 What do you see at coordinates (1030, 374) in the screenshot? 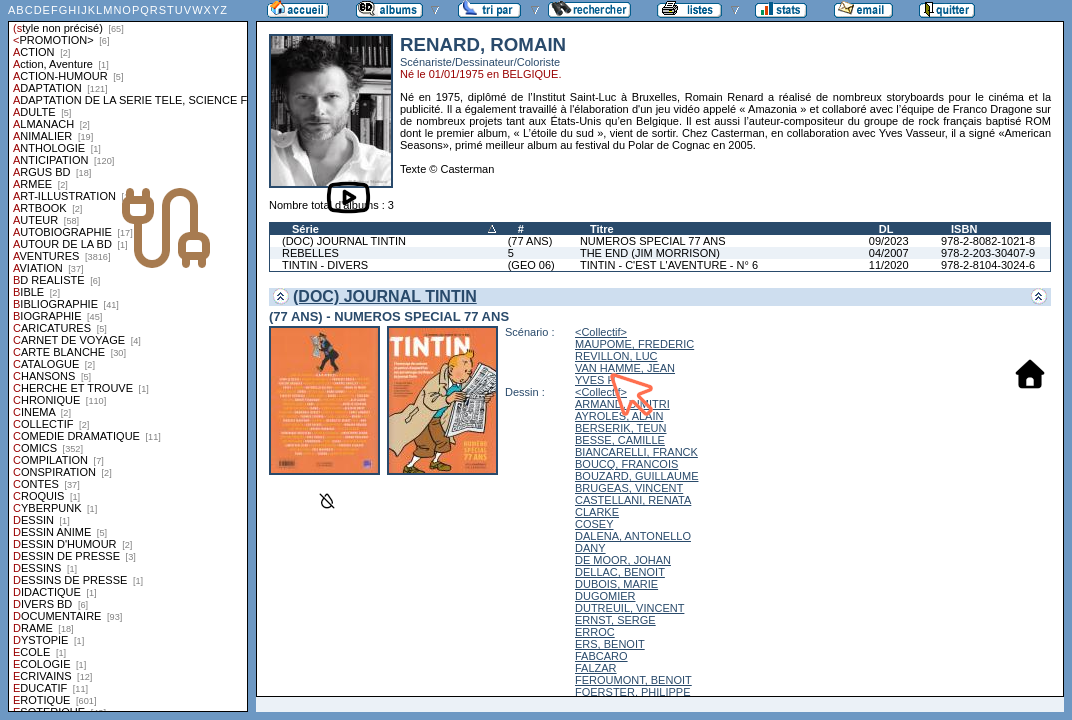
I see `navigate to home screen` at bounding box center [1030, 374].